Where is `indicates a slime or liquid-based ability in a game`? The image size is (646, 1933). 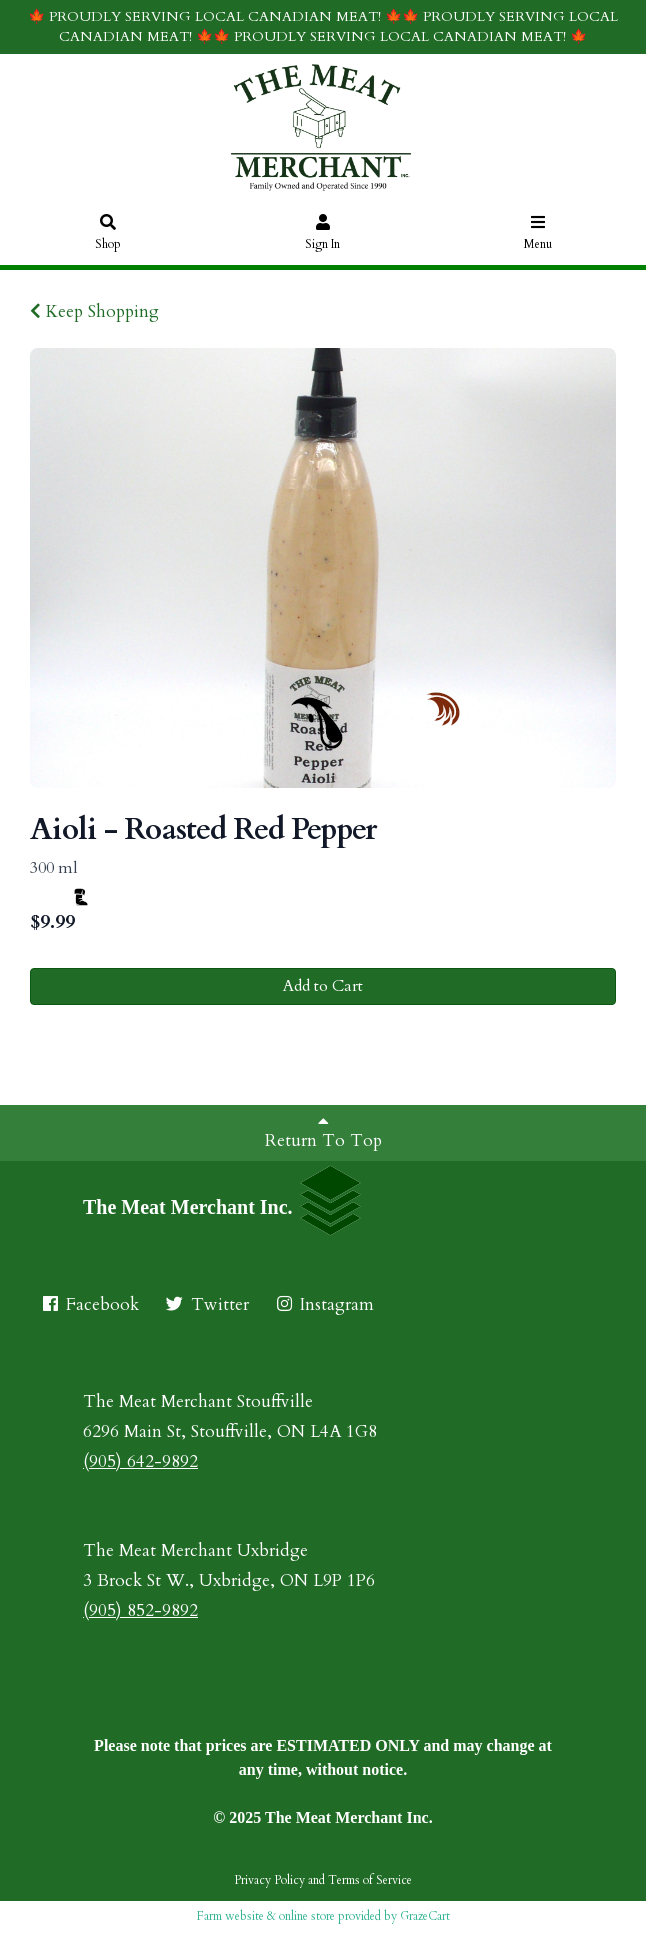
indicates a slime or liquid-based ability in a game is located at coordinates (316, 723).